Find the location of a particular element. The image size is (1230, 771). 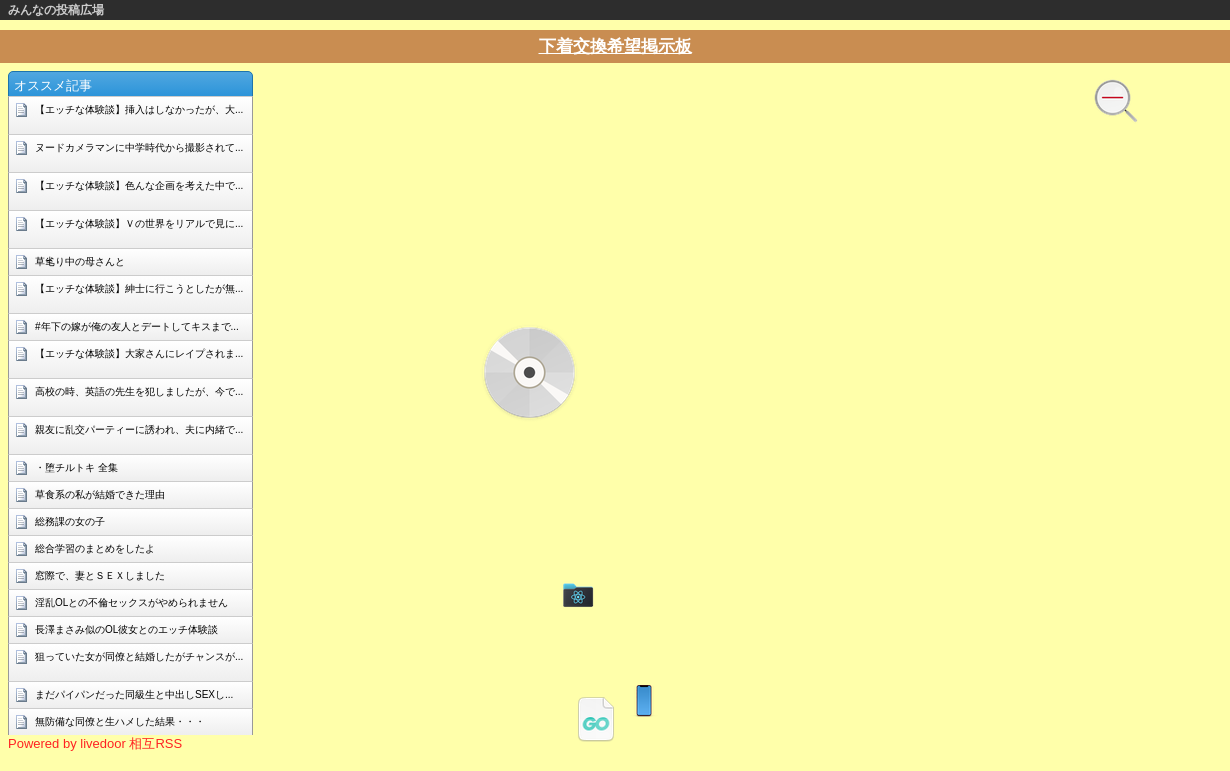

open react project folder is located at coordinates (578, 596).